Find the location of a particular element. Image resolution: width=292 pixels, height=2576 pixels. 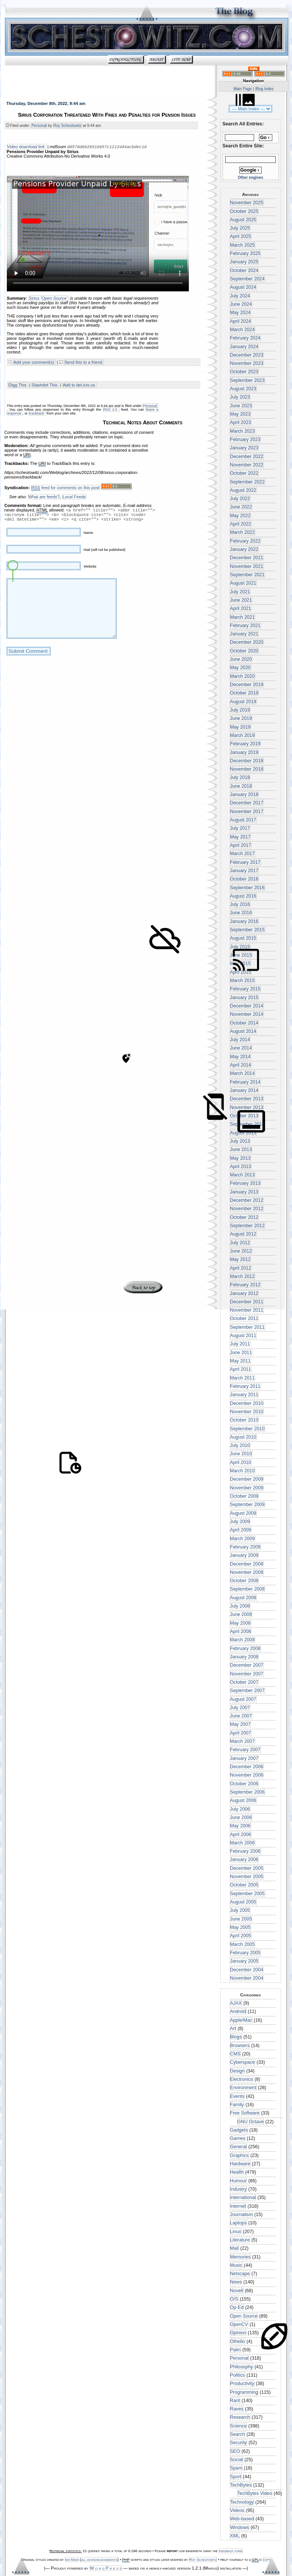

view file analytics or report is located at coordinates (70, 1462).